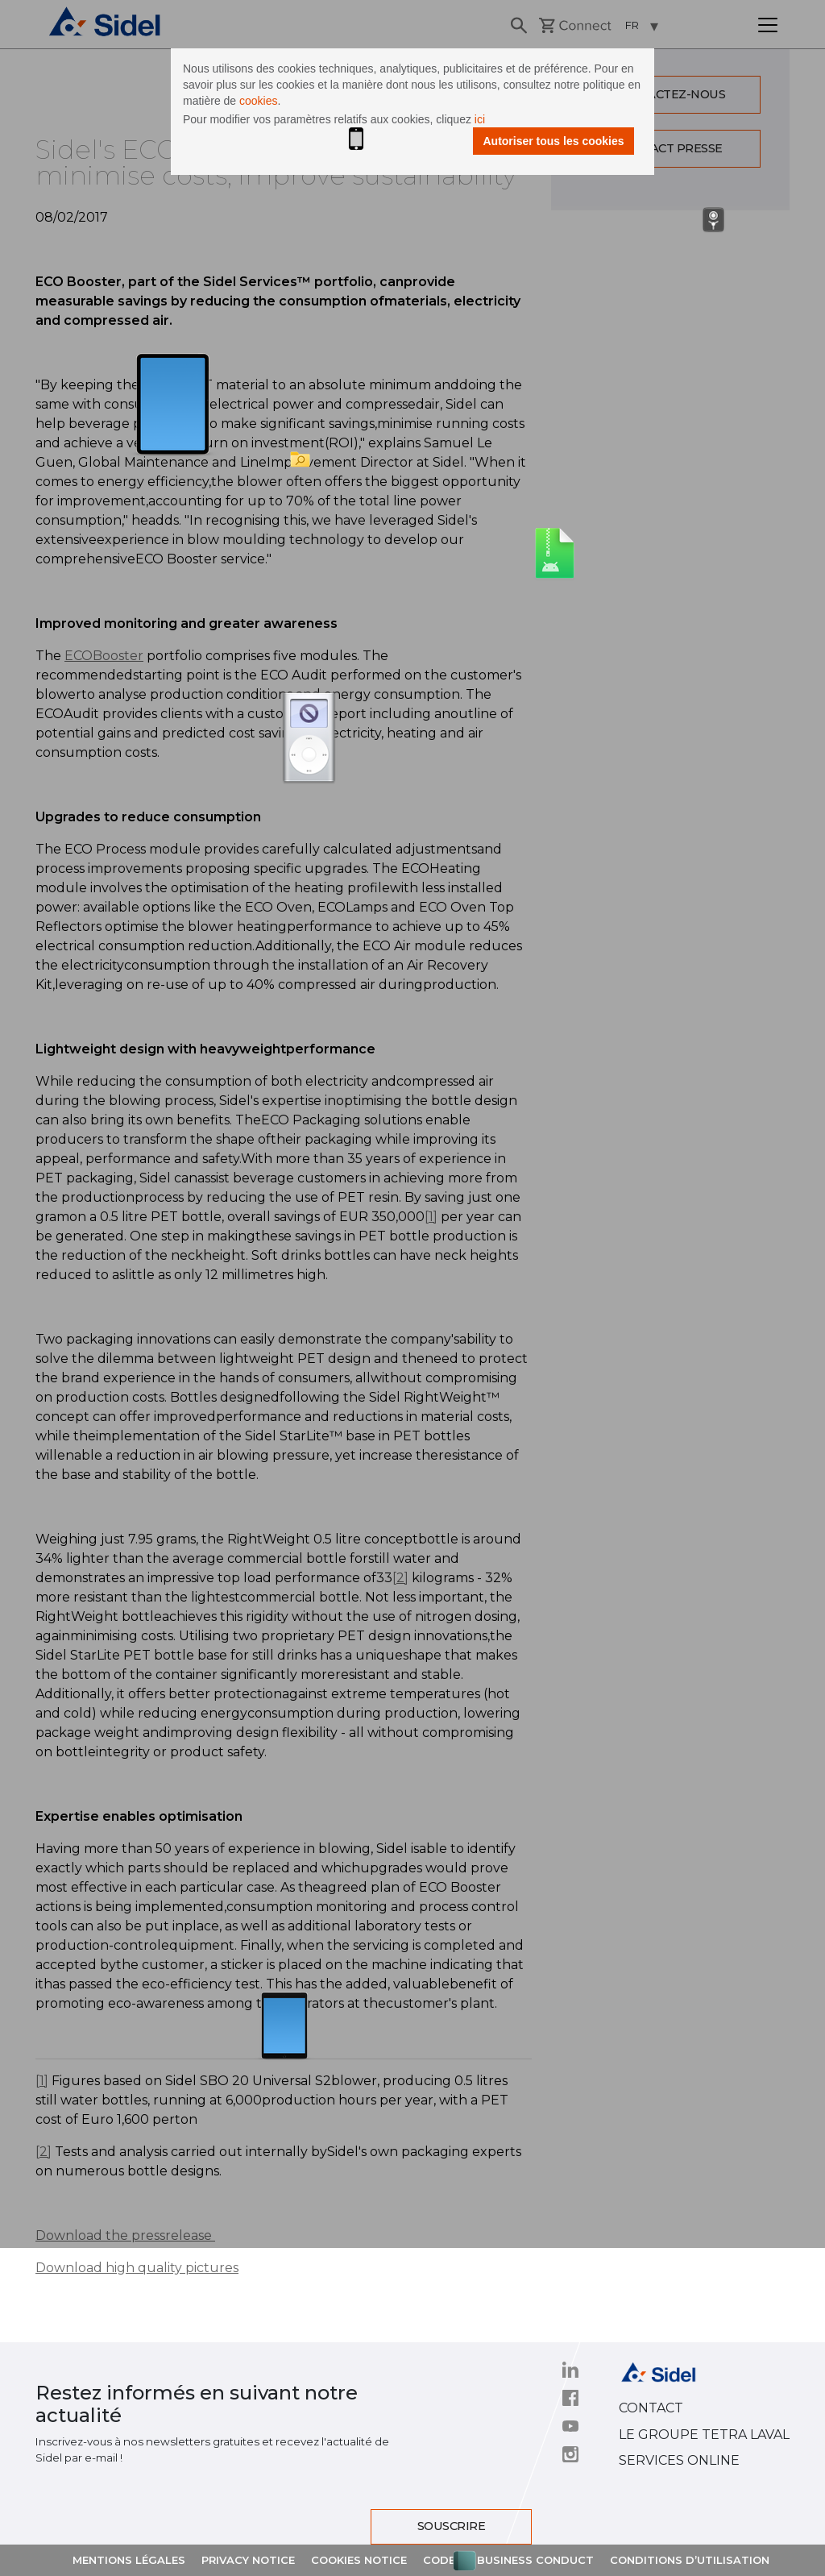  Describe the element at coordinates (464, 2560) in the screenshot. I see `access the desktop folder` at that location.